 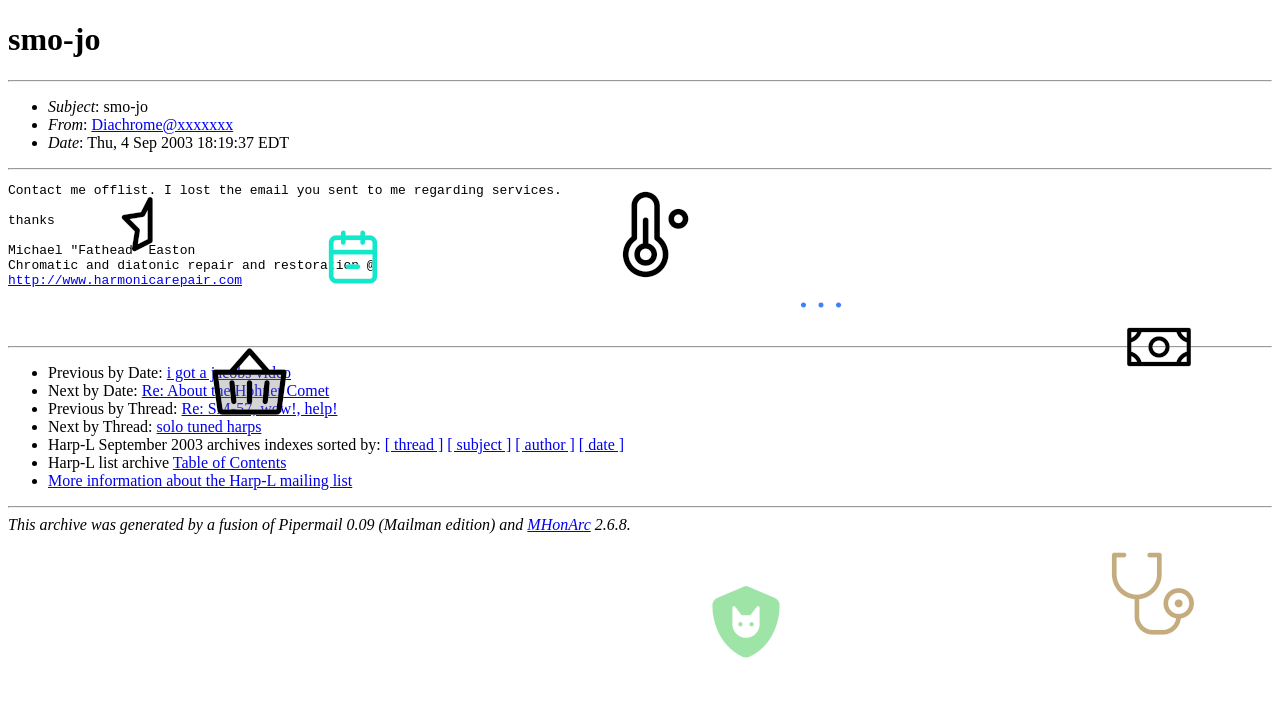 I want to click on access more options or actions, so click(x=821, y=305).